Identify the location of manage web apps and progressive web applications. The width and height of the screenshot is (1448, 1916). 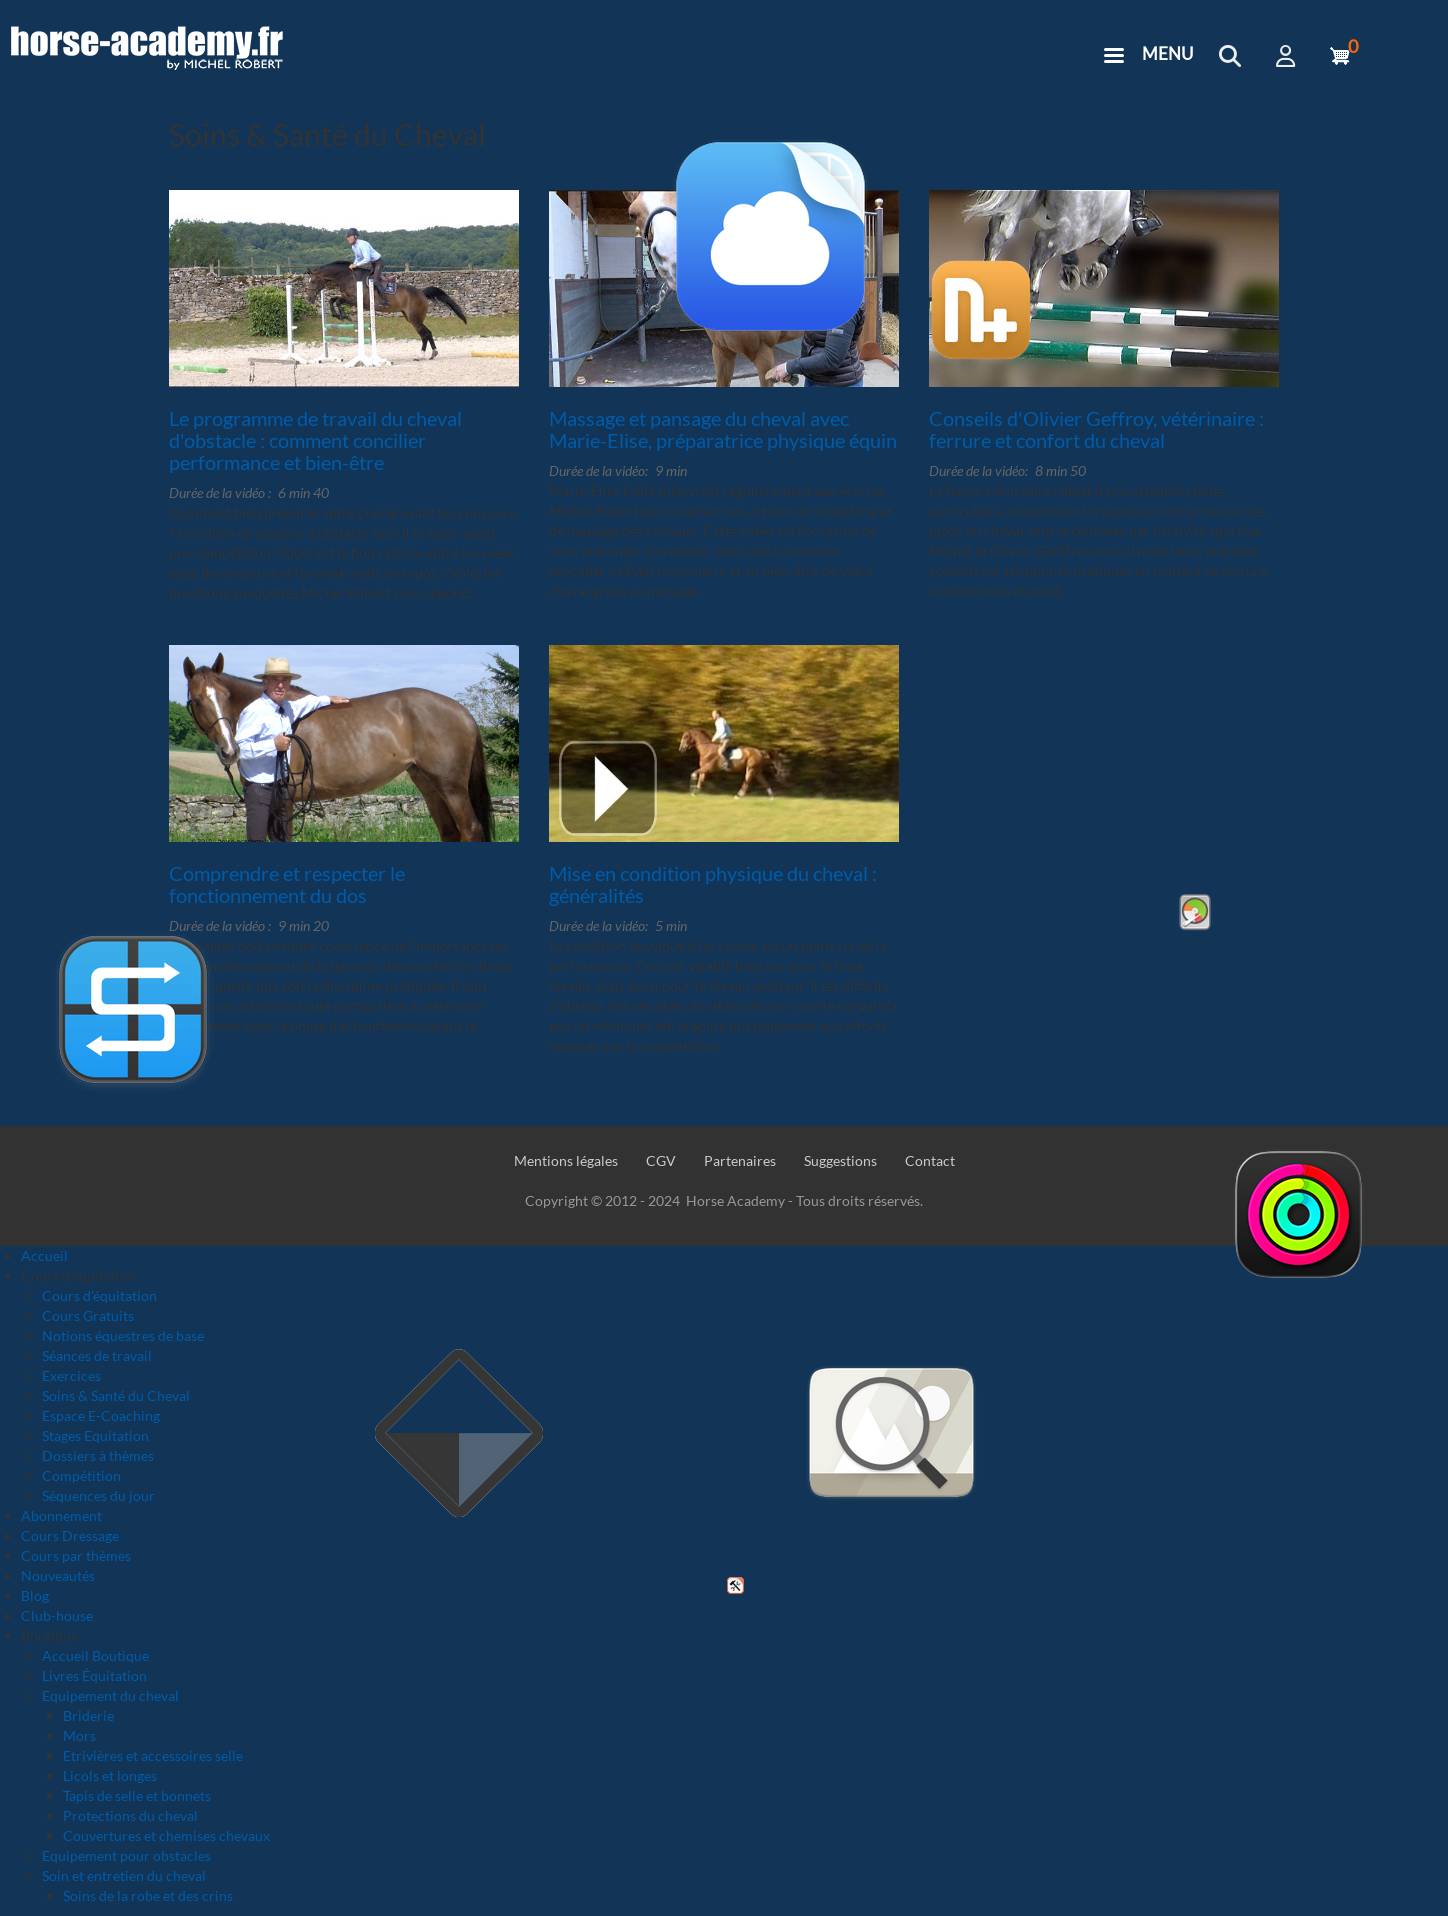
(770, 236).